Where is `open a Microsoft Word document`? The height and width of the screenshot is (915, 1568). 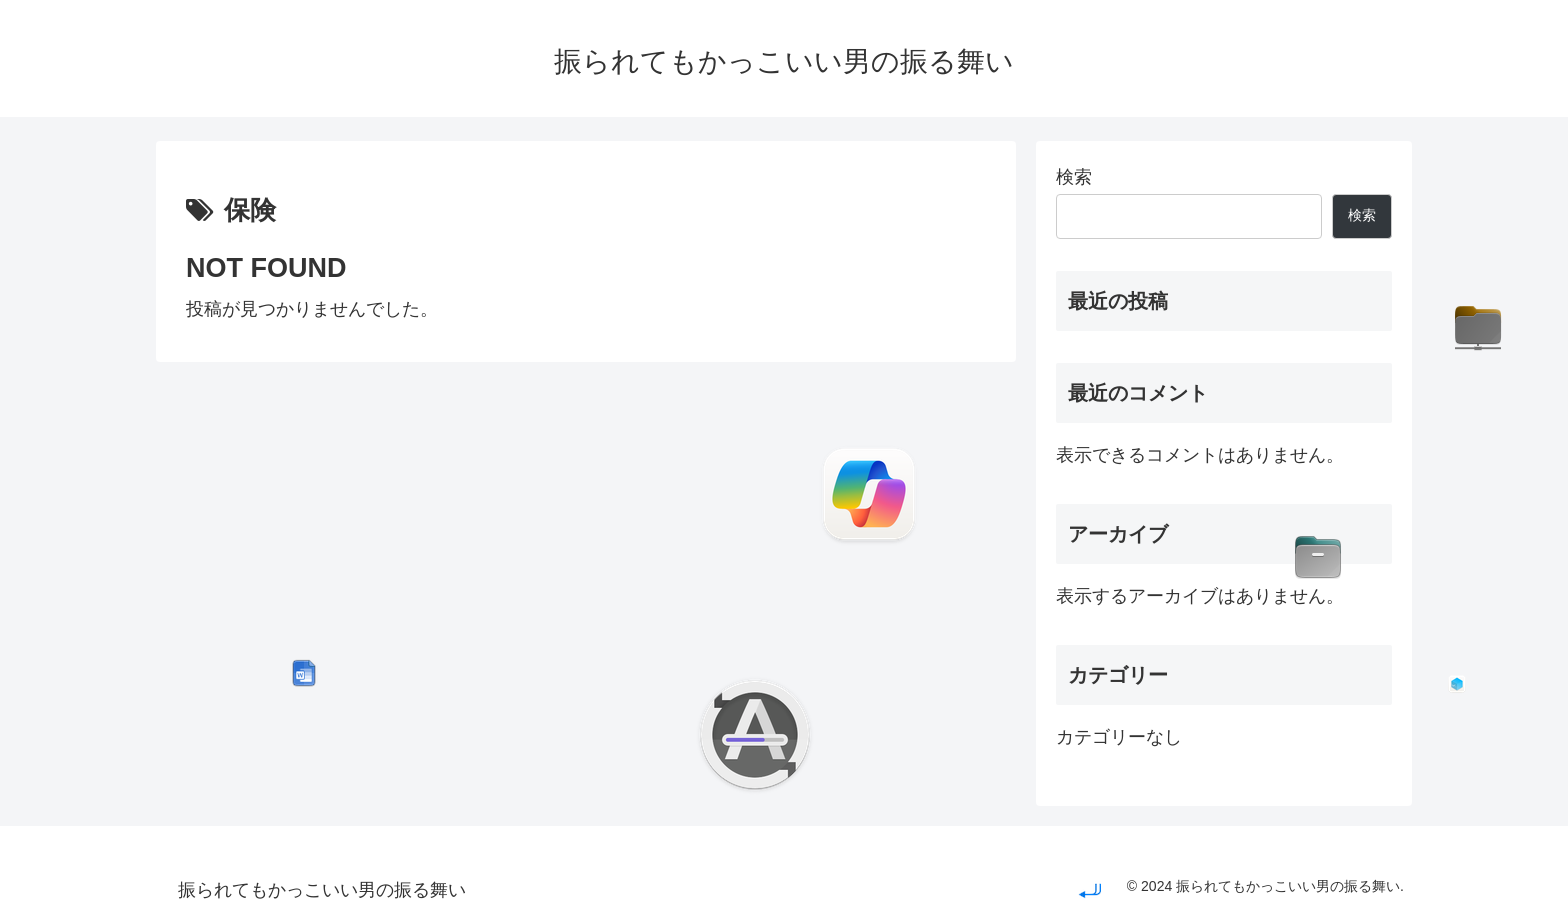 open a Microsoft Word document is located at coordinates (304, 673).